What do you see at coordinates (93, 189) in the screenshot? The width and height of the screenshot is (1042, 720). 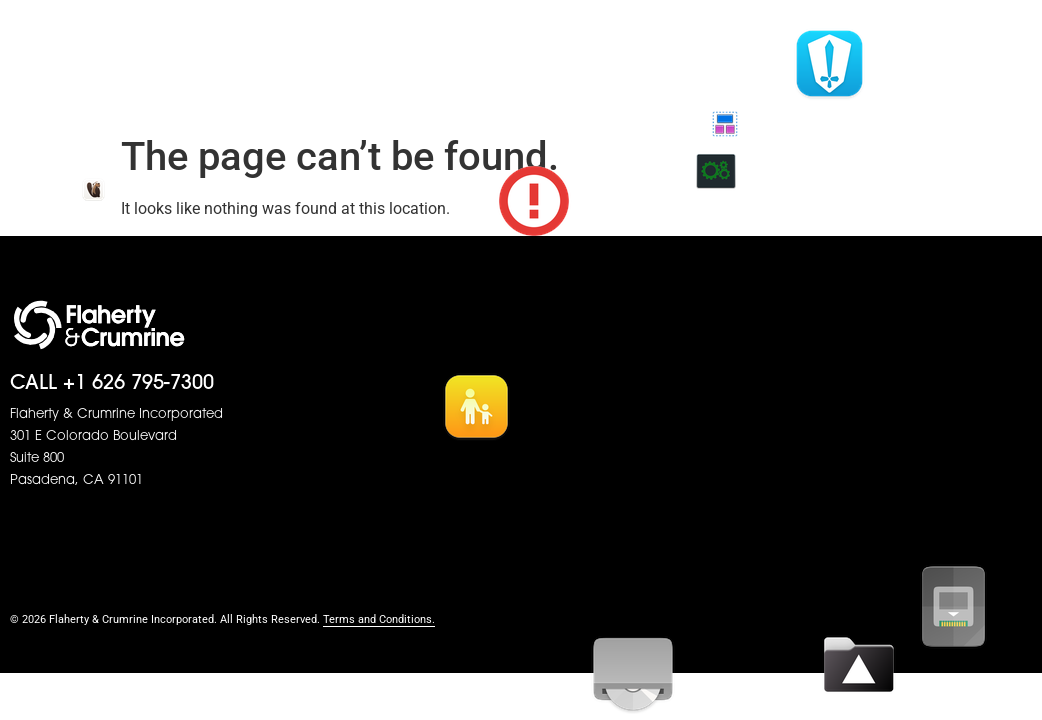 I see `open DBeaver database management application` at bounding box center [93, 189].